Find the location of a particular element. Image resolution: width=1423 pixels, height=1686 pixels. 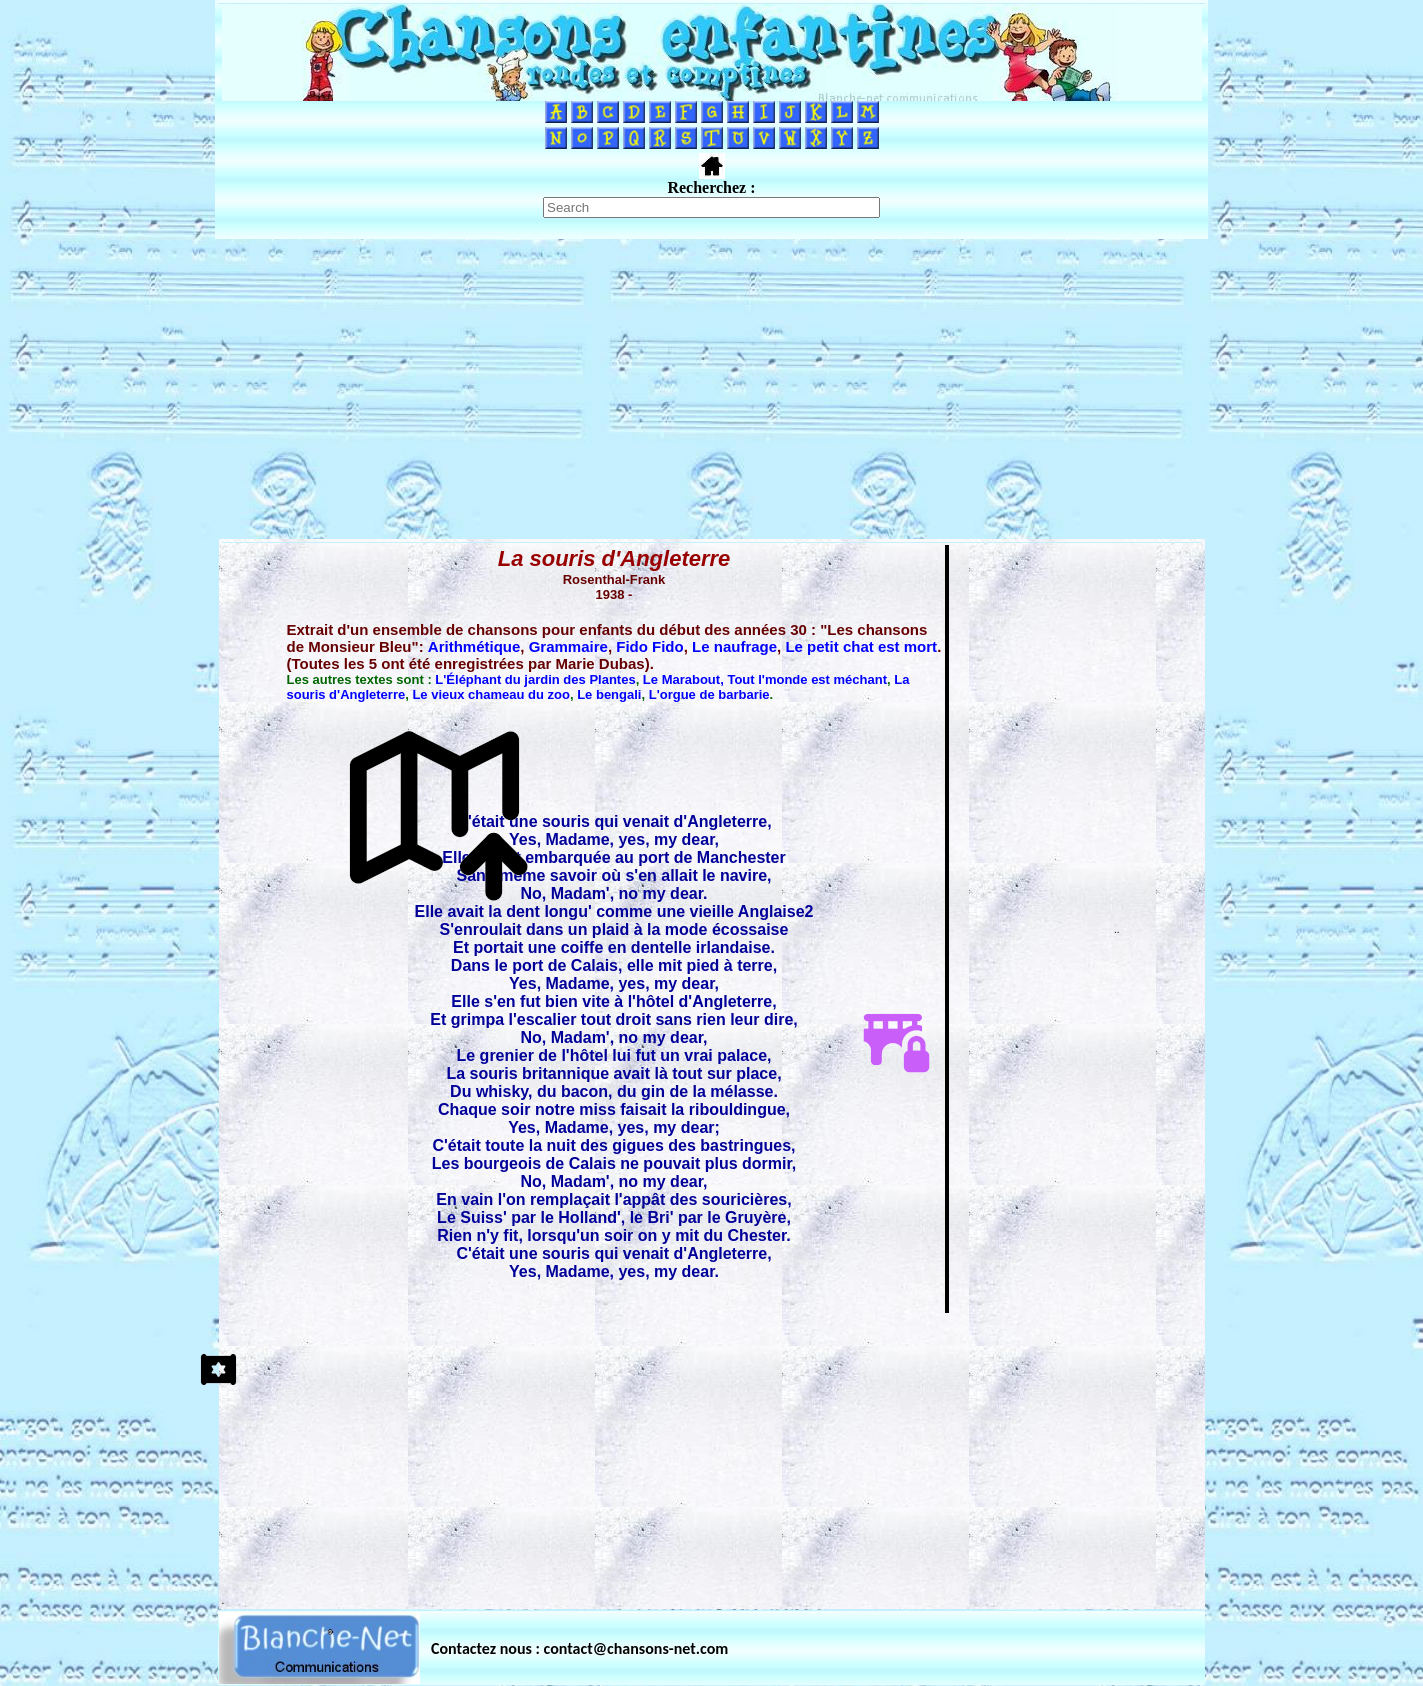

upload or share your current map location is located at coordinates (434, 807).